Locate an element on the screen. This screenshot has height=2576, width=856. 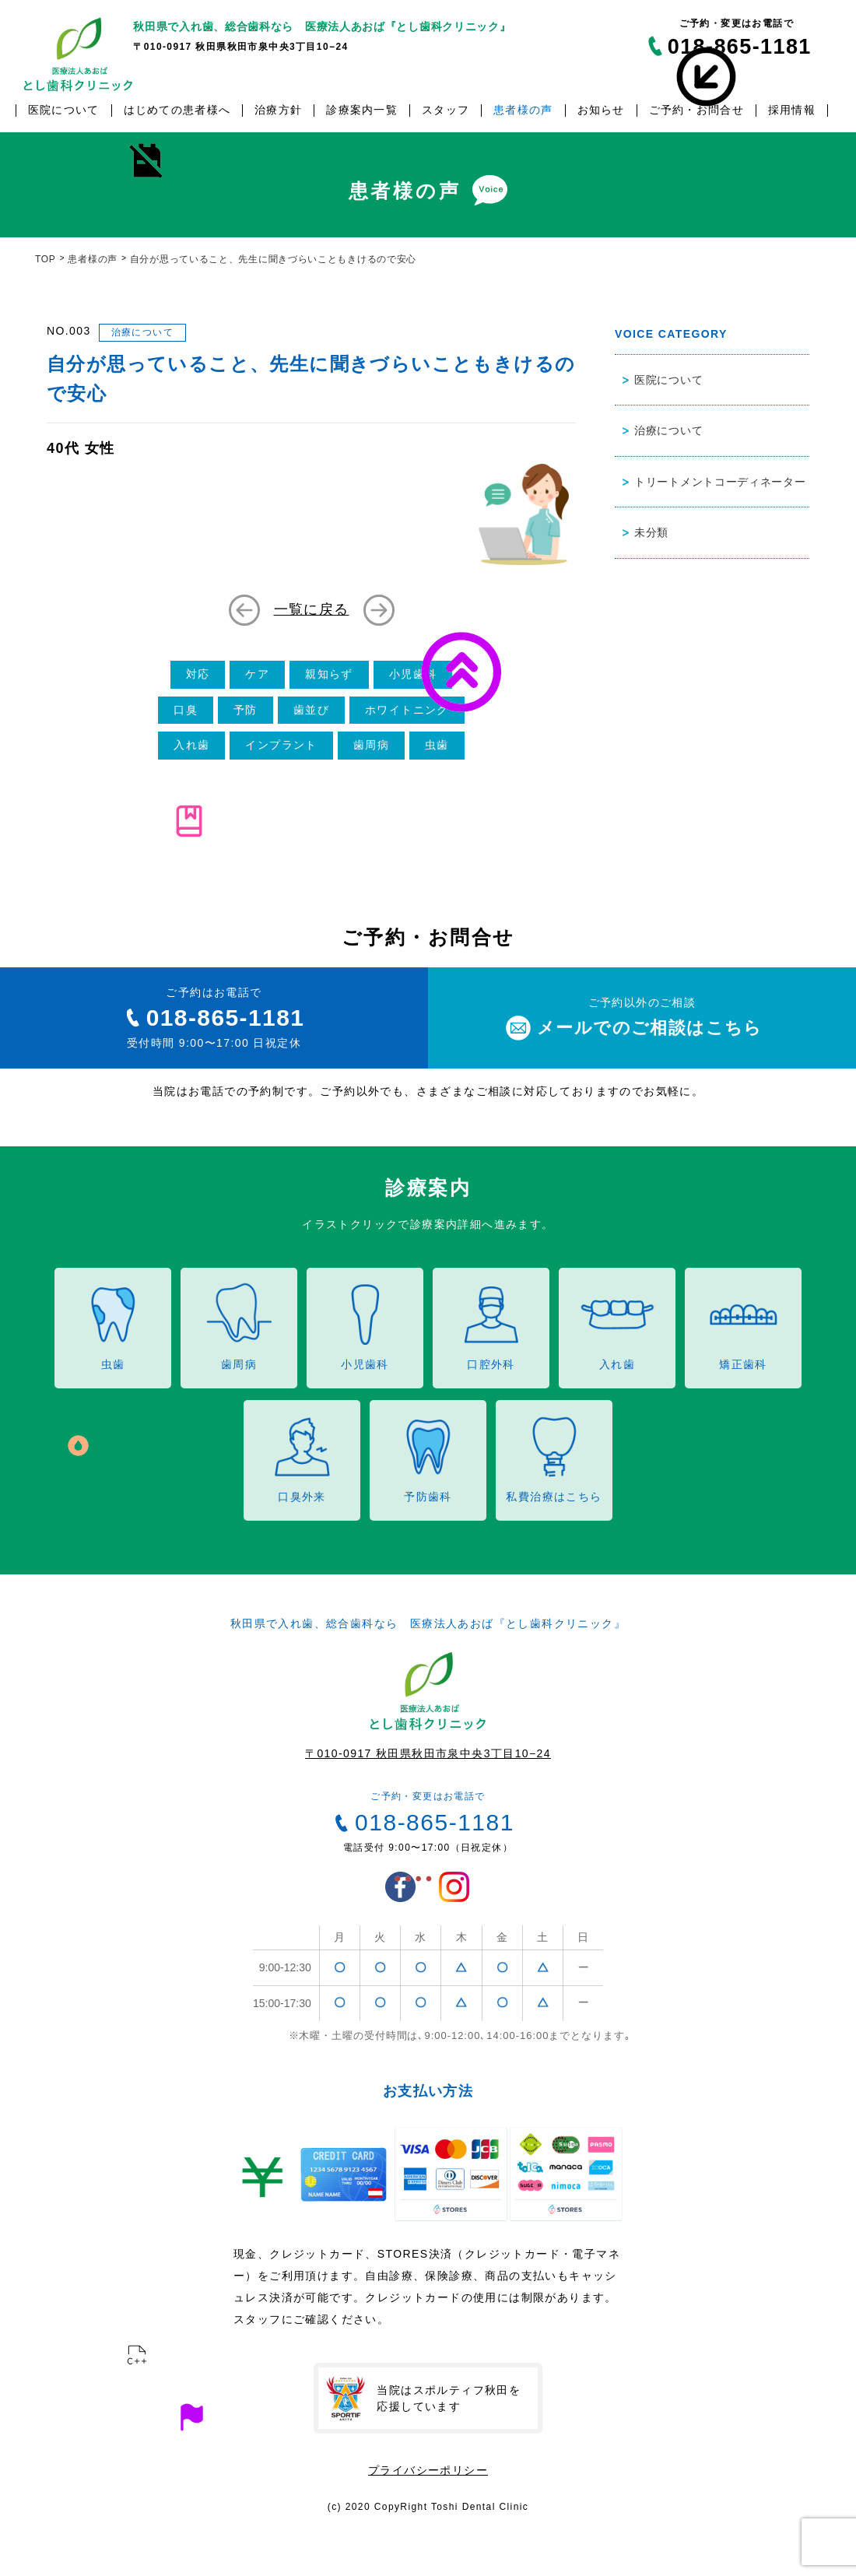
navigate to previous content or go back is located at coordinates (706, 76).